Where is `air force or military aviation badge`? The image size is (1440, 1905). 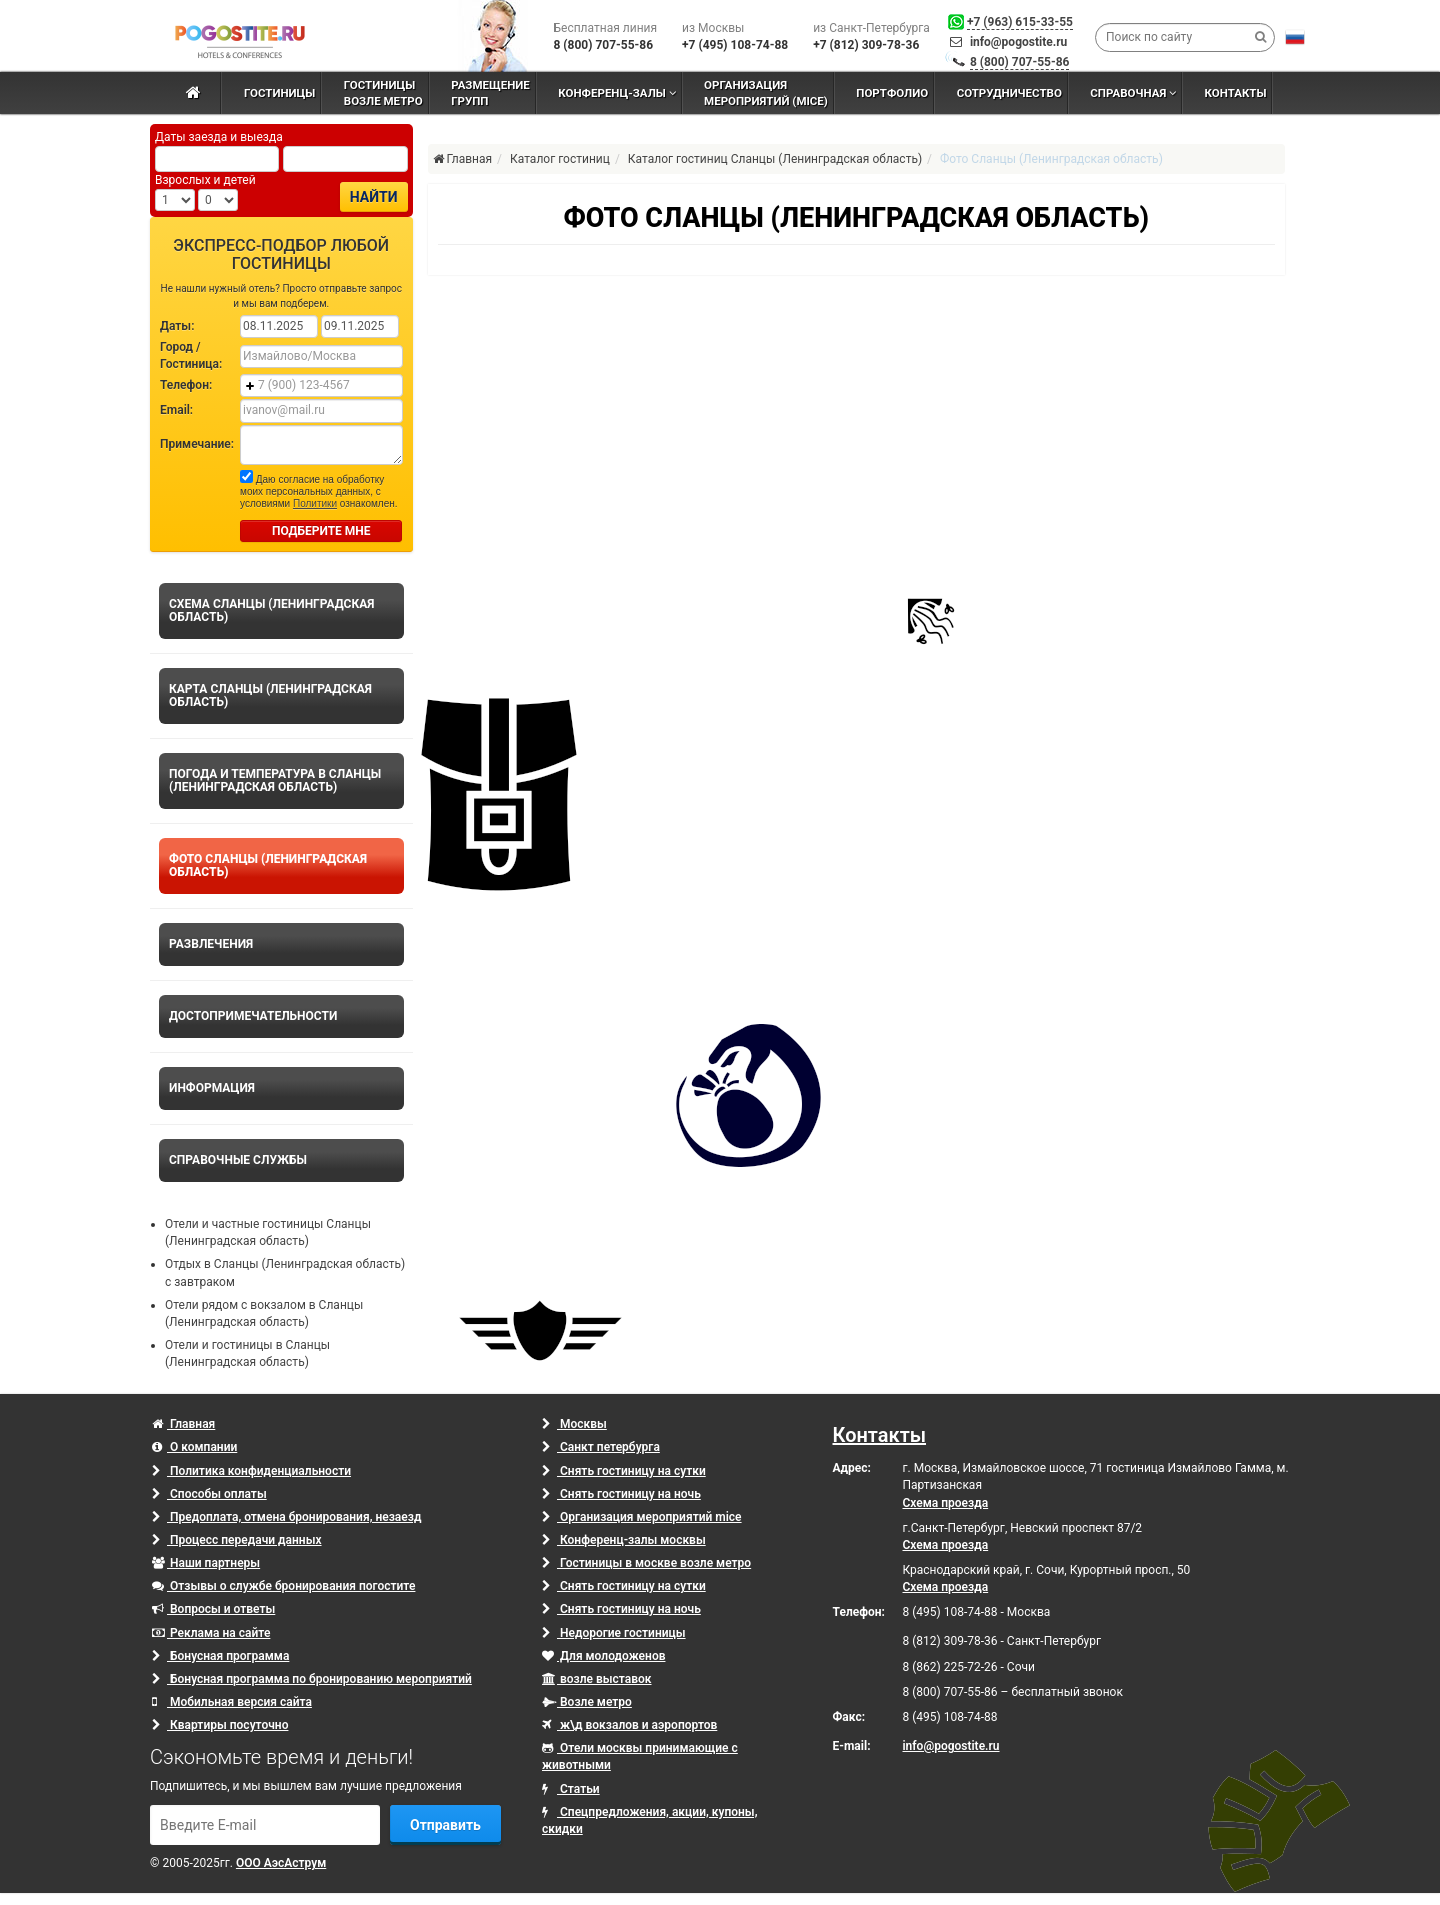
air force or military aviation badge is located at coordinates (540, 1330).